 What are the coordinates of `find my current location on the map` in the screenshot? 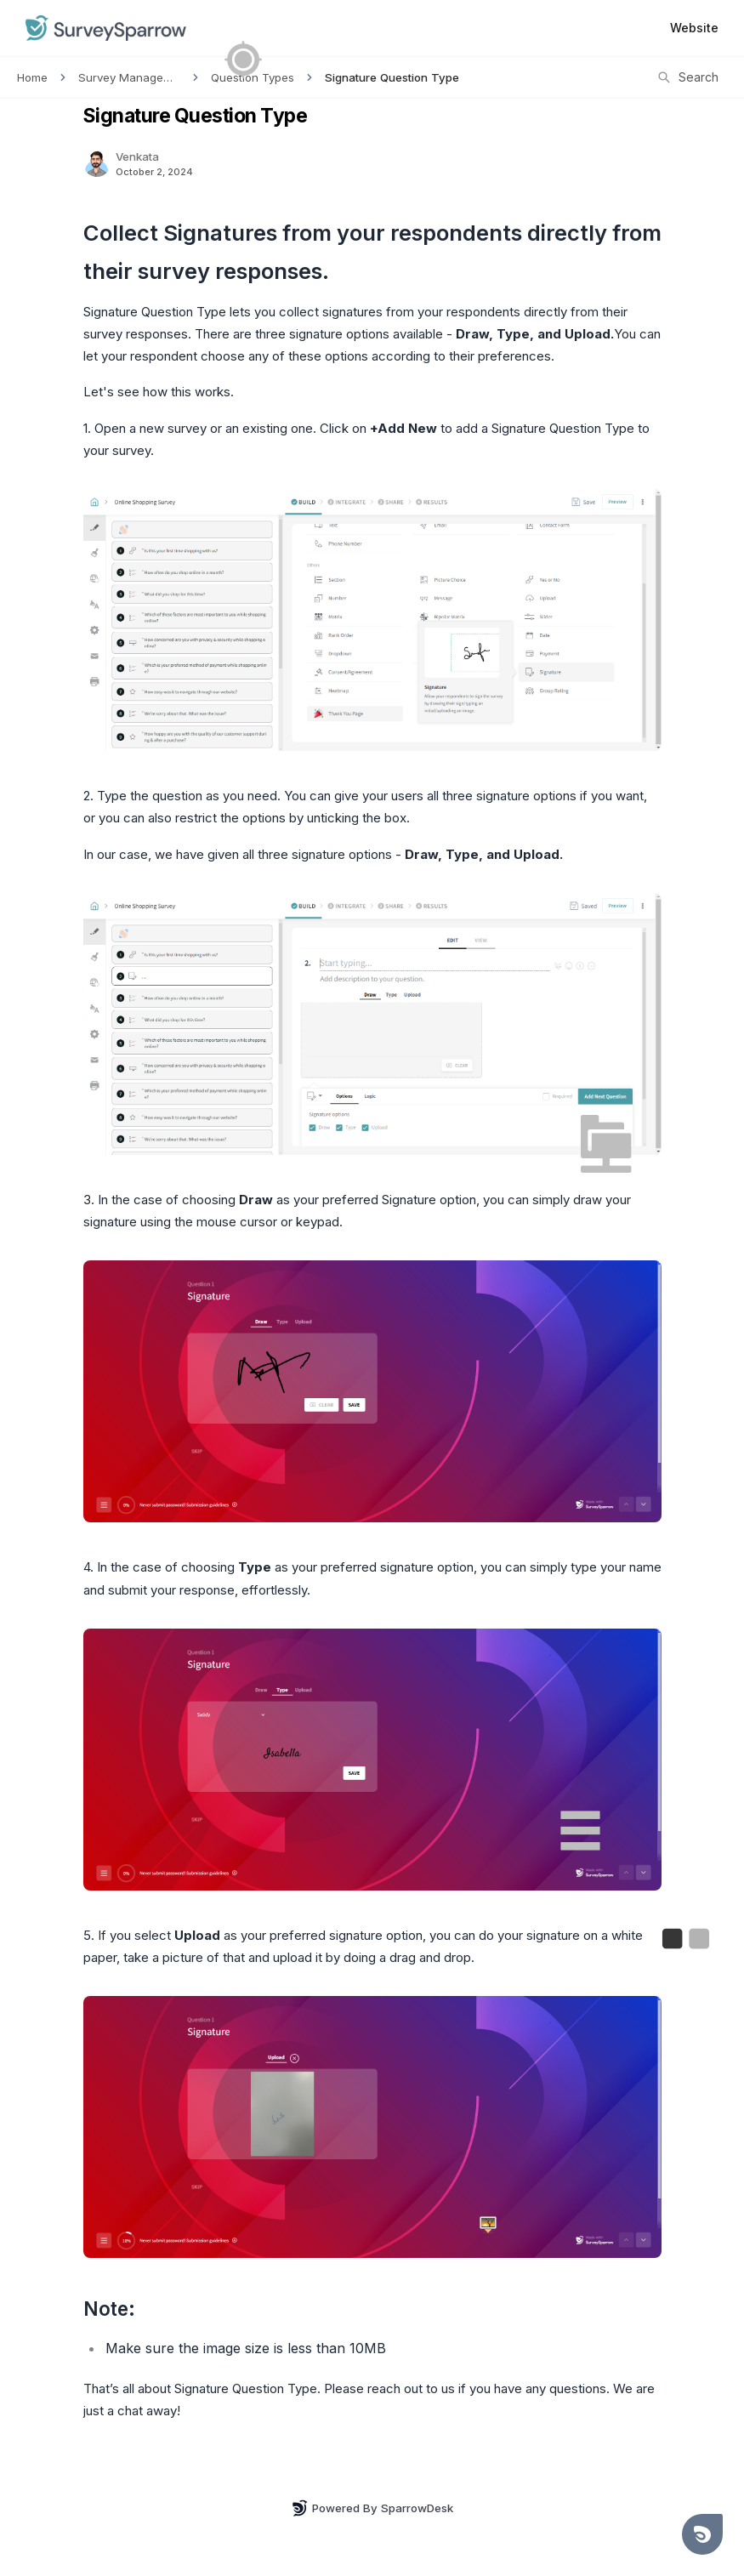 It's located at (244, 60).